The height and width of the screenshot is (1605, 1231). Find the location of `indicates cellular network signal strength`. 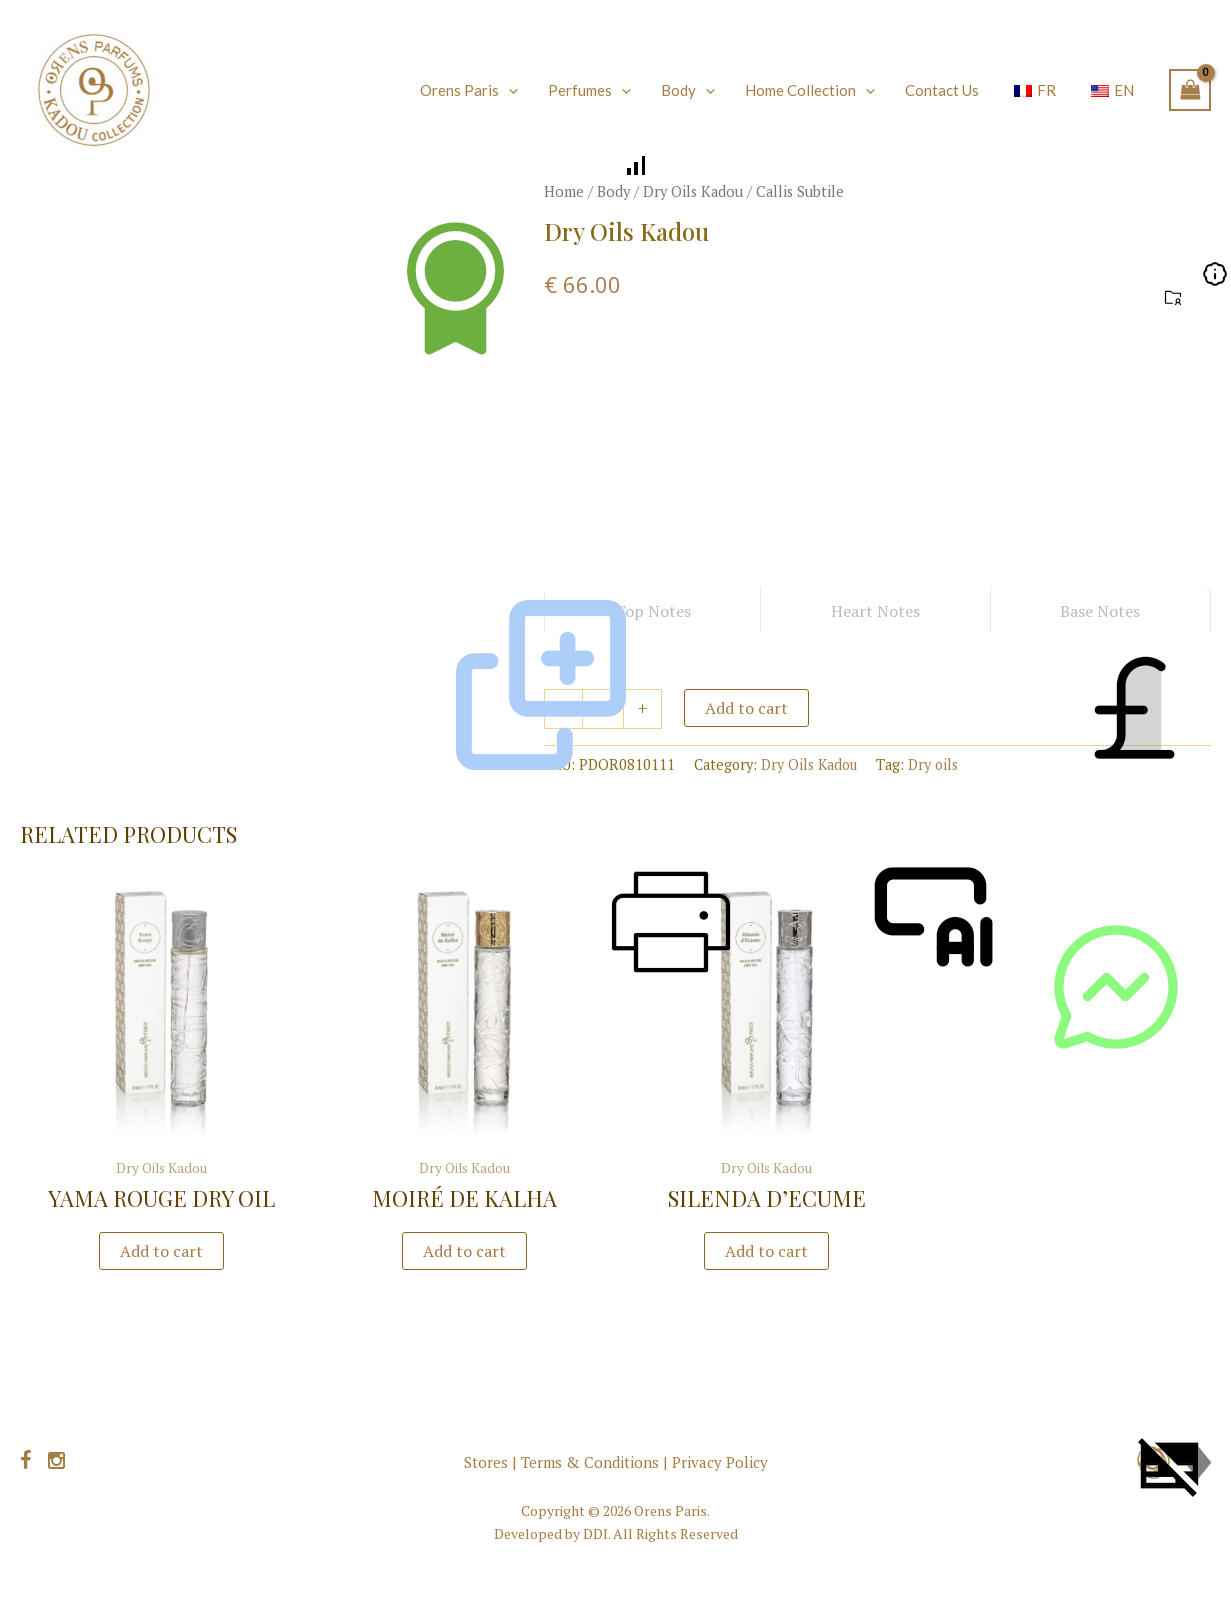

indicates cellular network signal strength is located at coordinates (635, 165).